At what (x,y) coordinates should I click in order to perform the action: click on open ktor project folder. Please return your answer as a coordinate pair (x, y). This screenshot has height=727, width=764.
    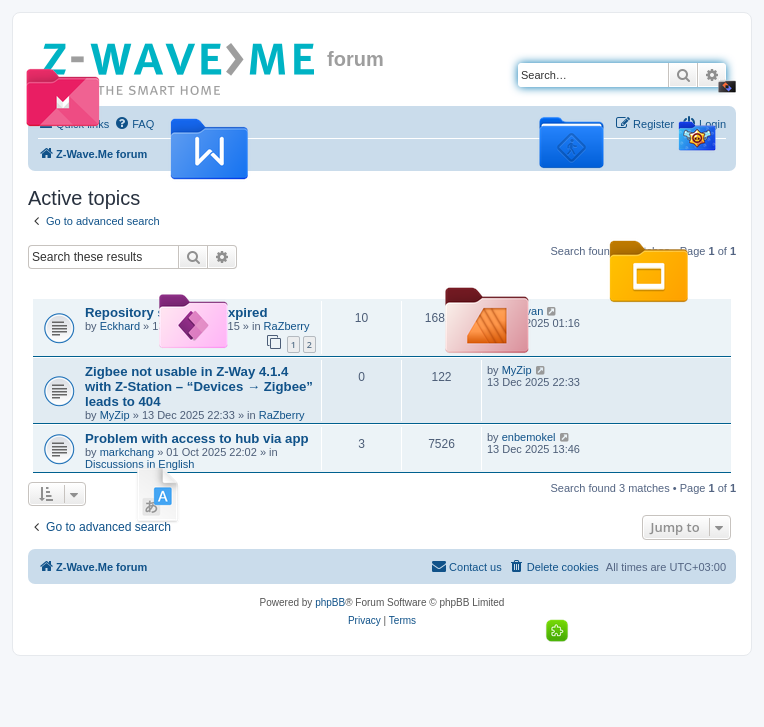
    Looking at the image, I should click on (727, 86).